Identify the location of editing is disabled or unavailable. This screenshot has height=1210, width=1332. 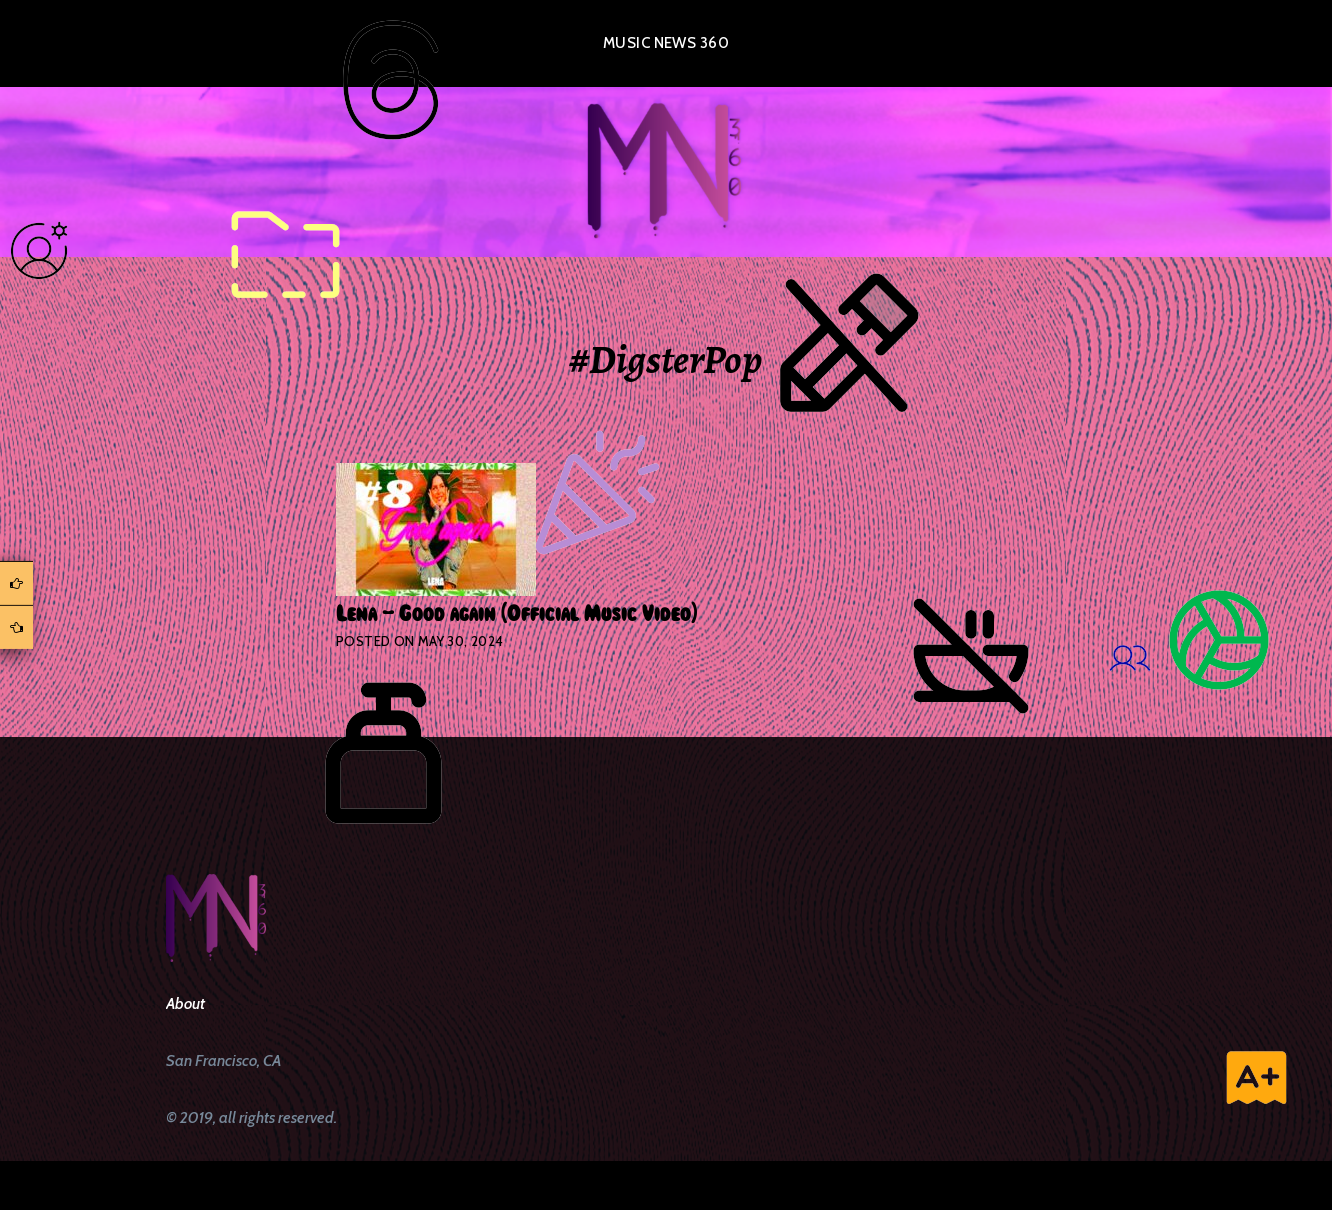
(846, 345).